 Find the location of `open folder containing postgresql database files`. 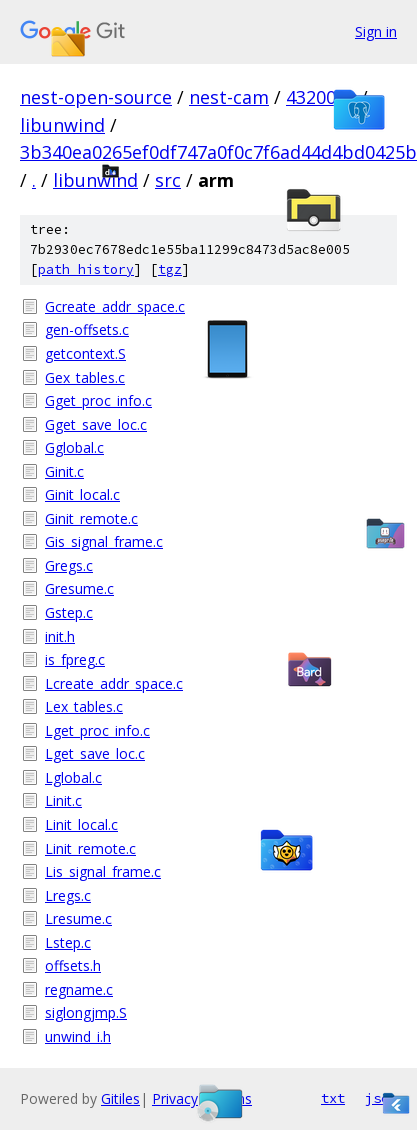

open folder containing postgresql database files is located at coordinates (359, 111).